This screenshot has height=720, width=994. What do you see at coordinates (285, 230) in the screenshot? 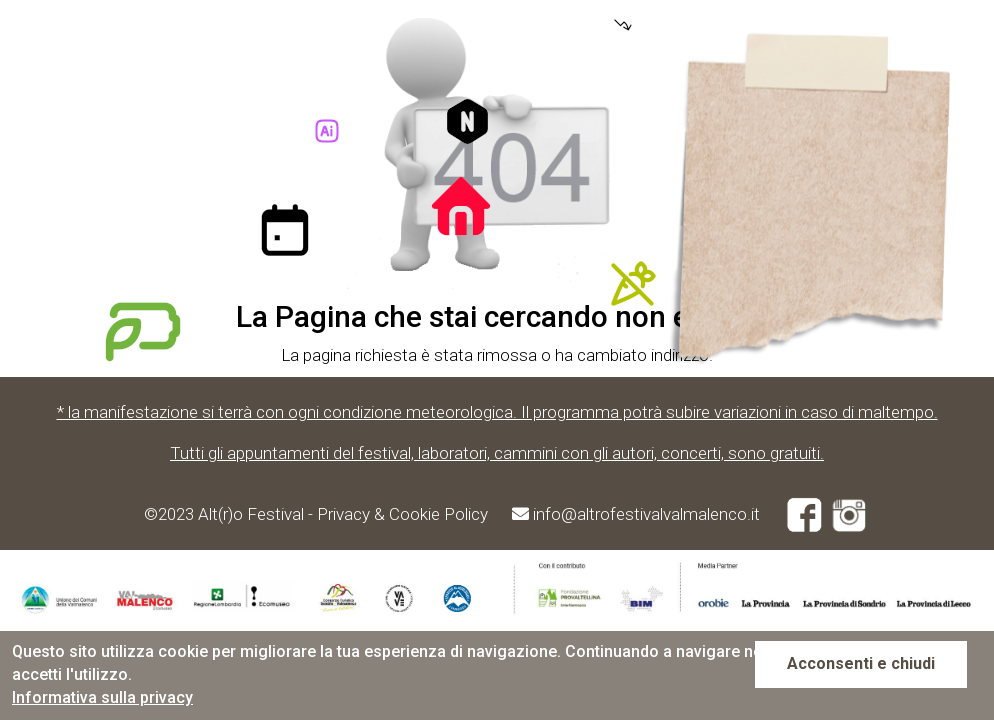
I see `view or manage a scheduled event` at bounding box center [285, 230].